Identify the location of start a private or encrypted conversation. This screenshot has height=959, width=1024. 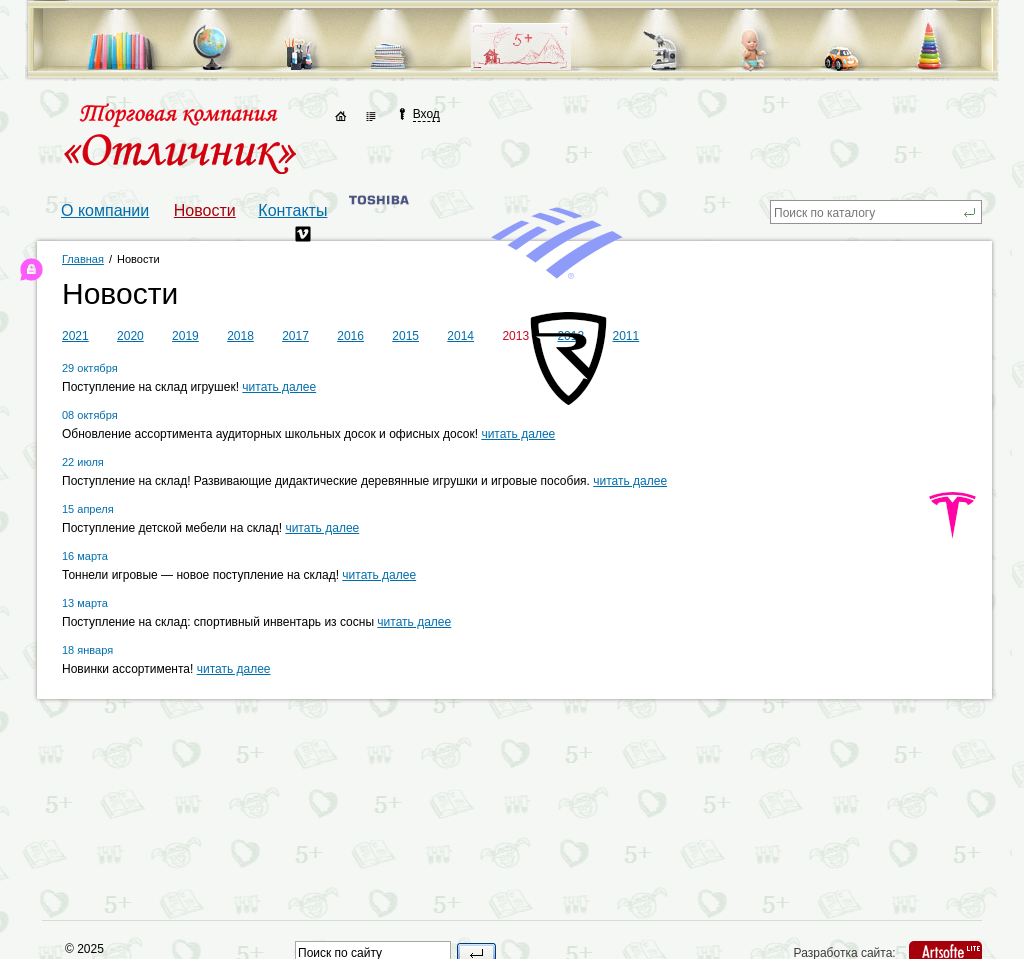
(31, 269).